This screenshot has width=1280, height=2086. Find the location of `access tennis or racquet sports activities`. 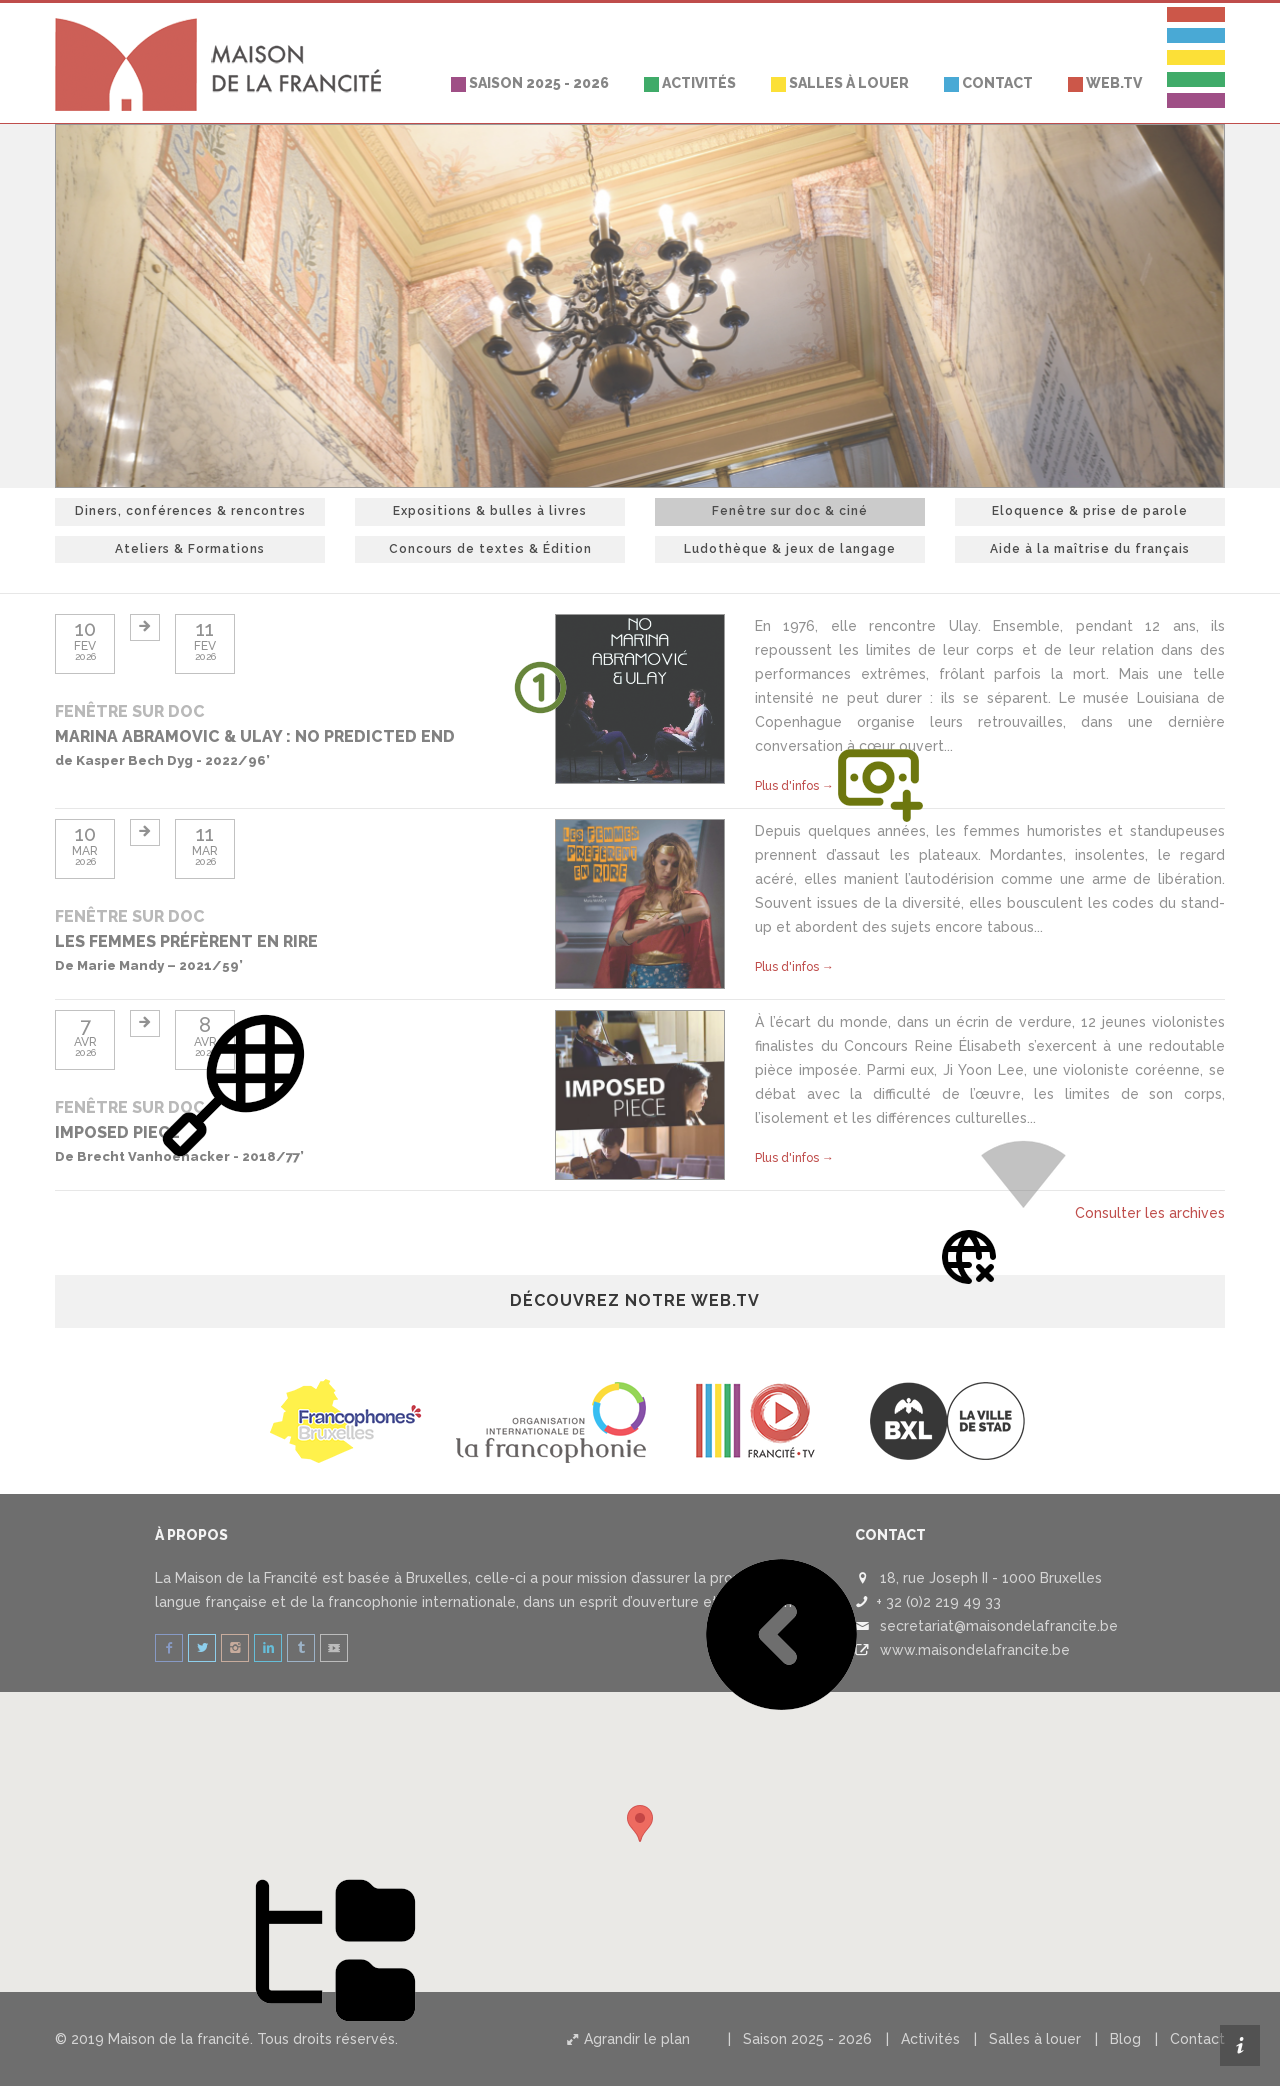

access tennis or racquet sports activities is located at coordinates (231, 1088).